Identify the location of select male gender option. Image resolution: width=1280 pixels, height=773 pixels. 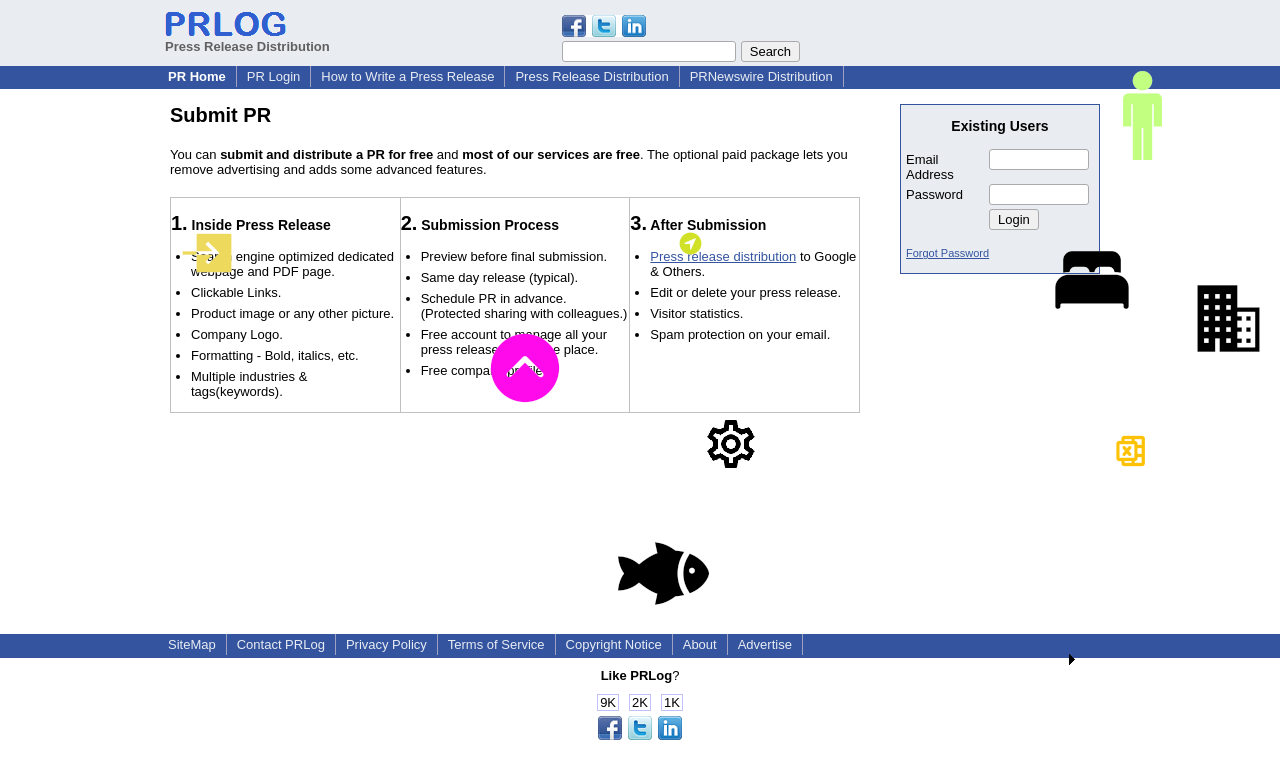
(1142, 115).